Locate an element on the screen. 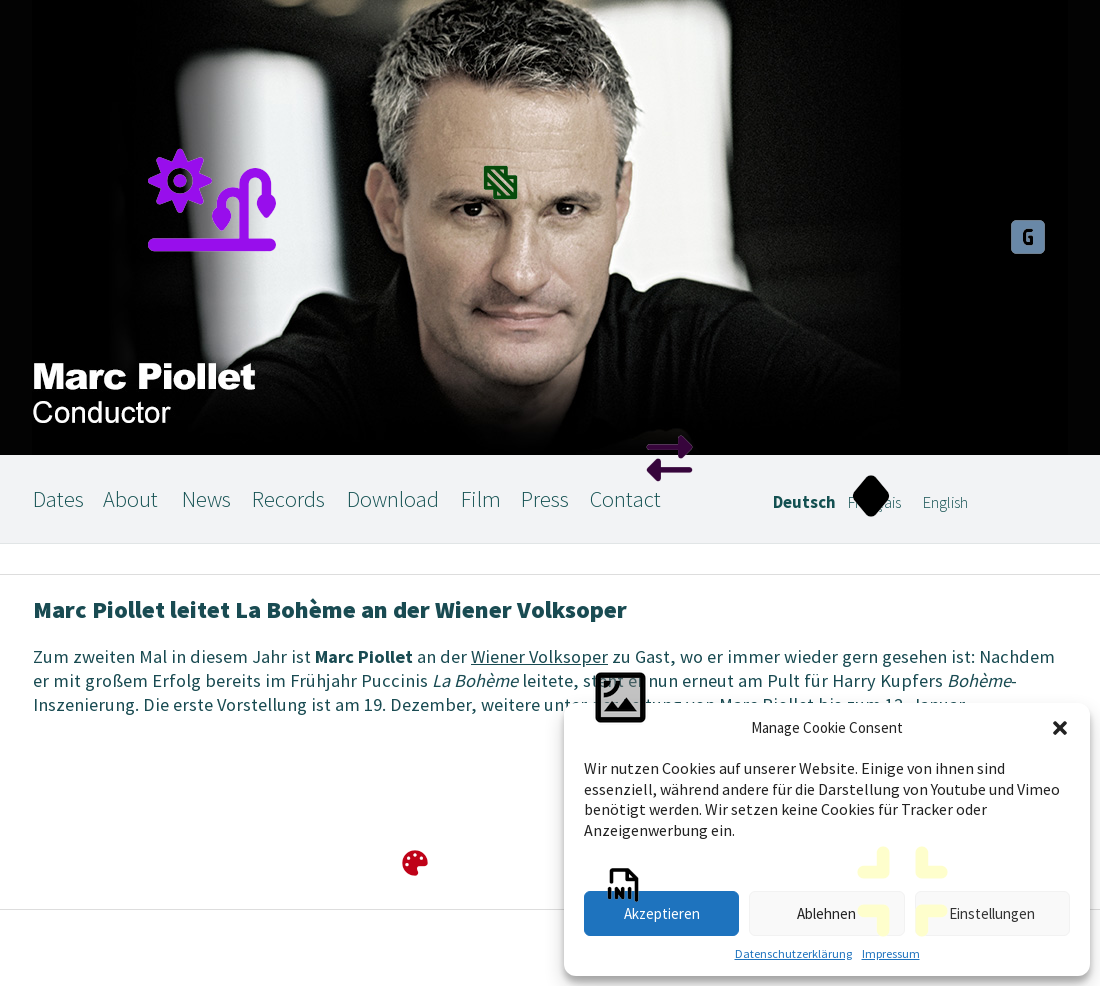  access color and theme settings is located at coordinates (415, 863).